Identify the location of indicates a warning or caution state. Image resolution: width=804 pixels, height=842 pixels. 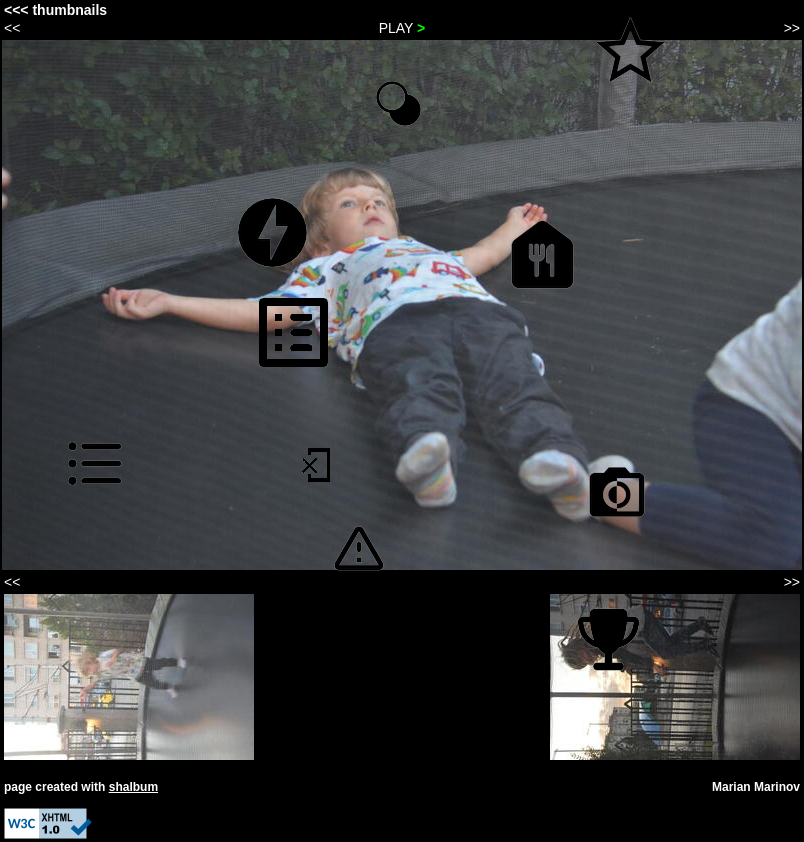
(359, 547).